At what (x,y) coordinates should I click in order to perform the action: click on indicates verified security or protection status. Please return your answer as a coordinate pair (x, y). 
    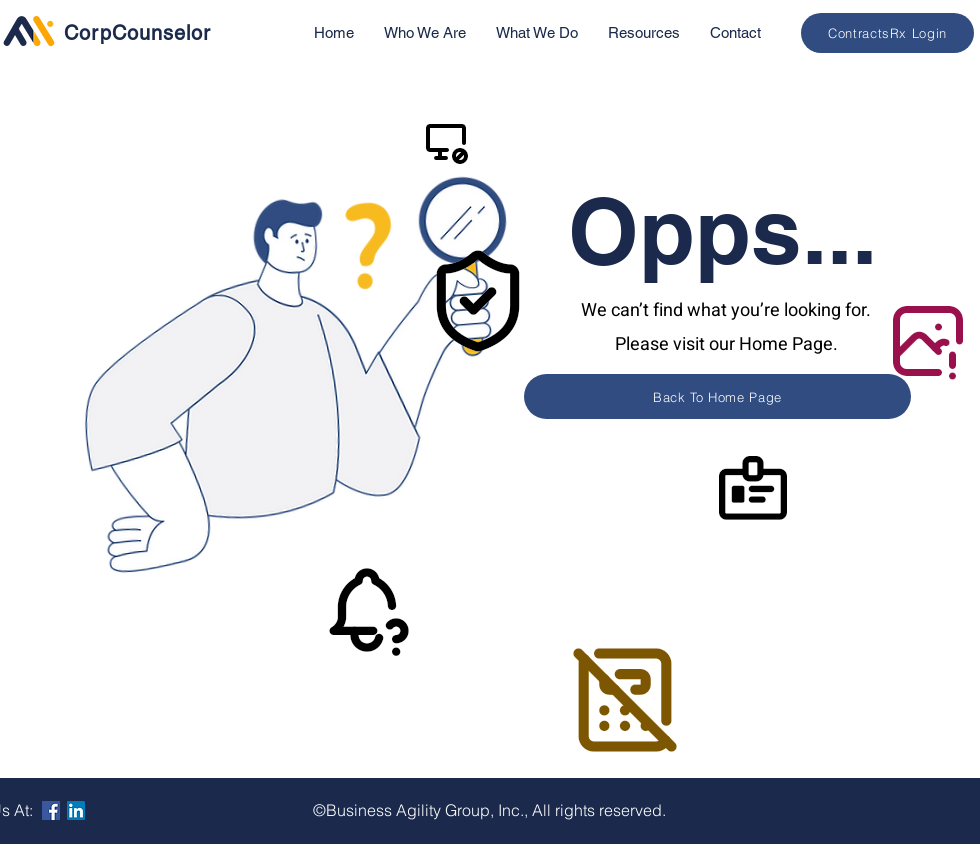
    Looking at the image, I should click on (478, 301).